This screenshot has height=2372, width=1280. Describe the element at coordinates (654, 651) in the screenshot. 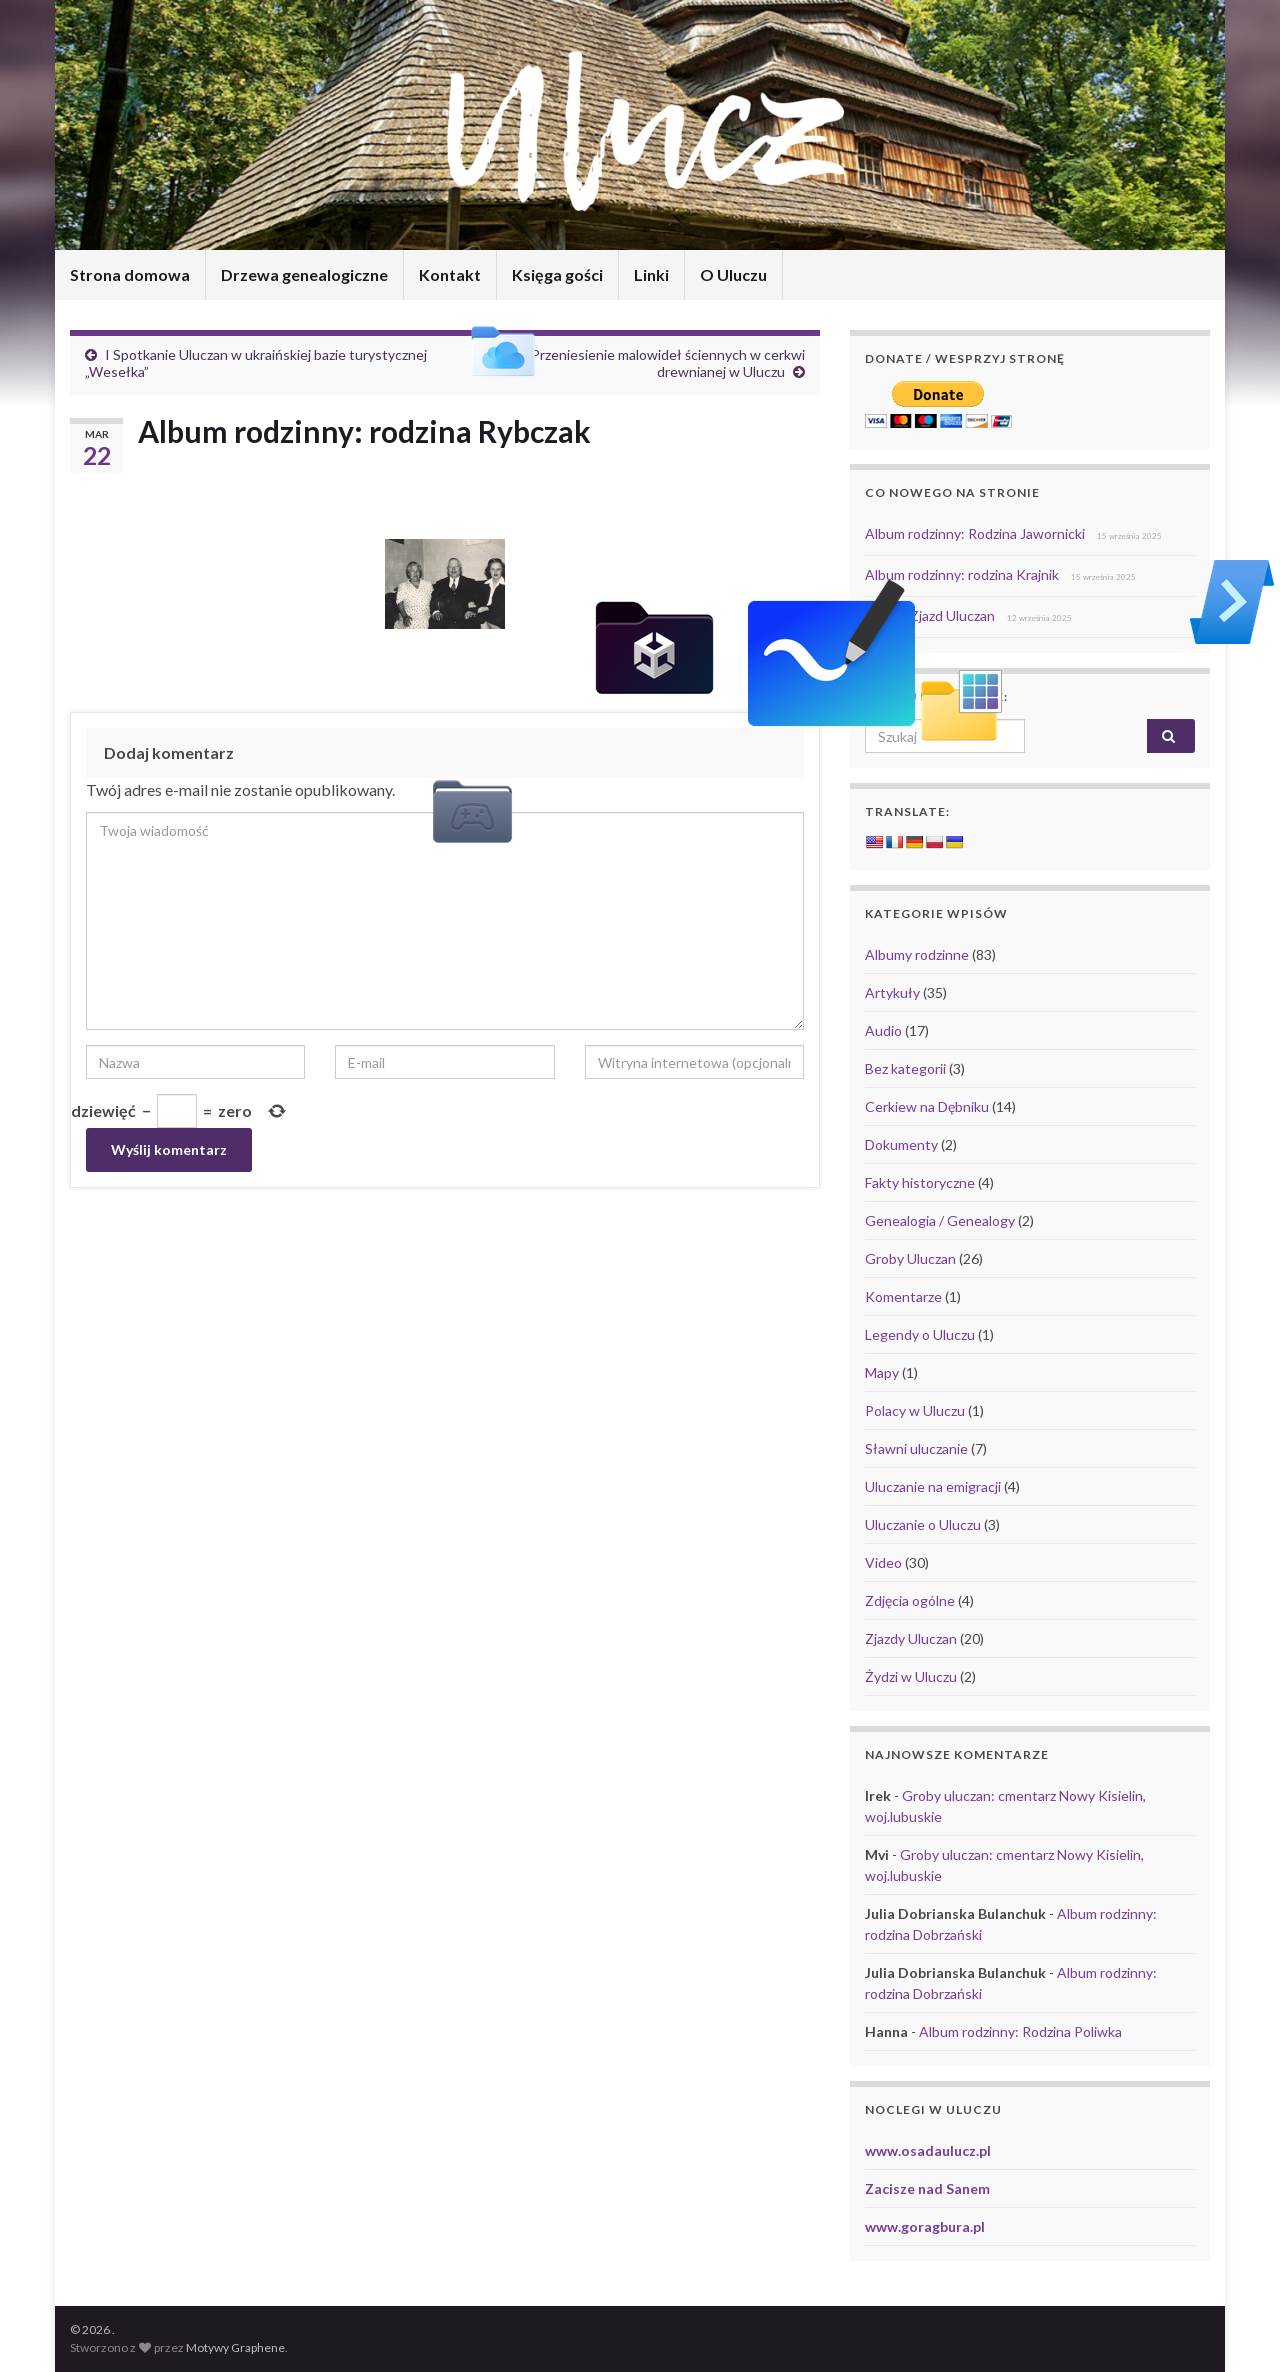

I see `open unity project files folder` at that location.